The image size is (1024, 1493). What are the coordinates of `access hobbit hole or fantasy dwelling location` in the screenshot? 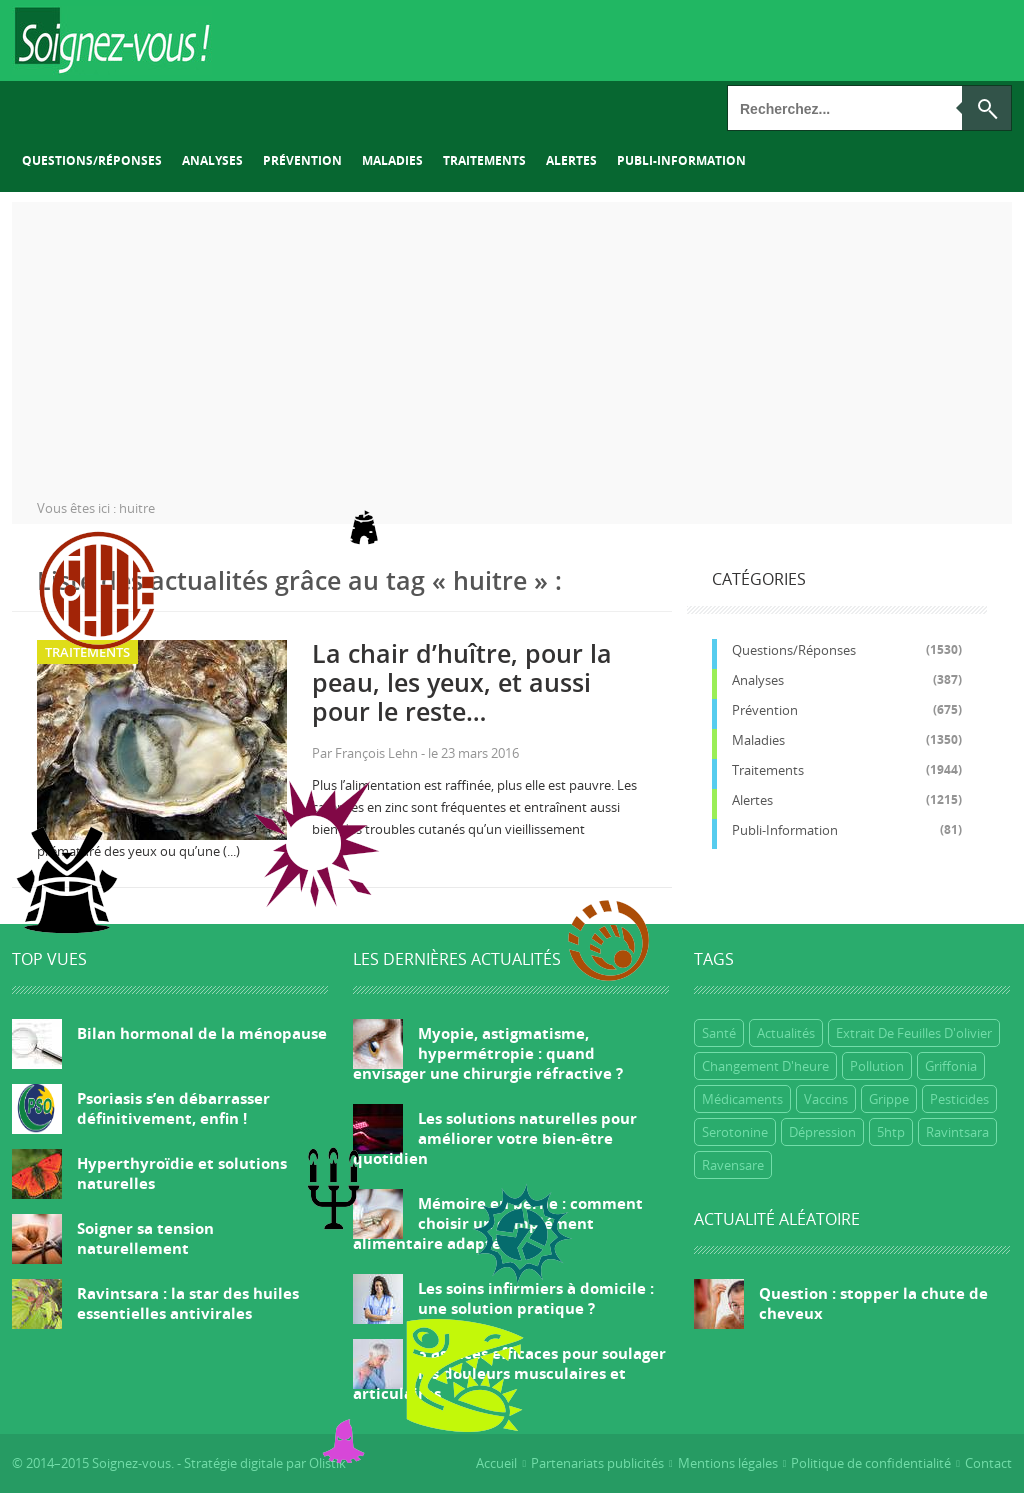 It's located at (98, 590).